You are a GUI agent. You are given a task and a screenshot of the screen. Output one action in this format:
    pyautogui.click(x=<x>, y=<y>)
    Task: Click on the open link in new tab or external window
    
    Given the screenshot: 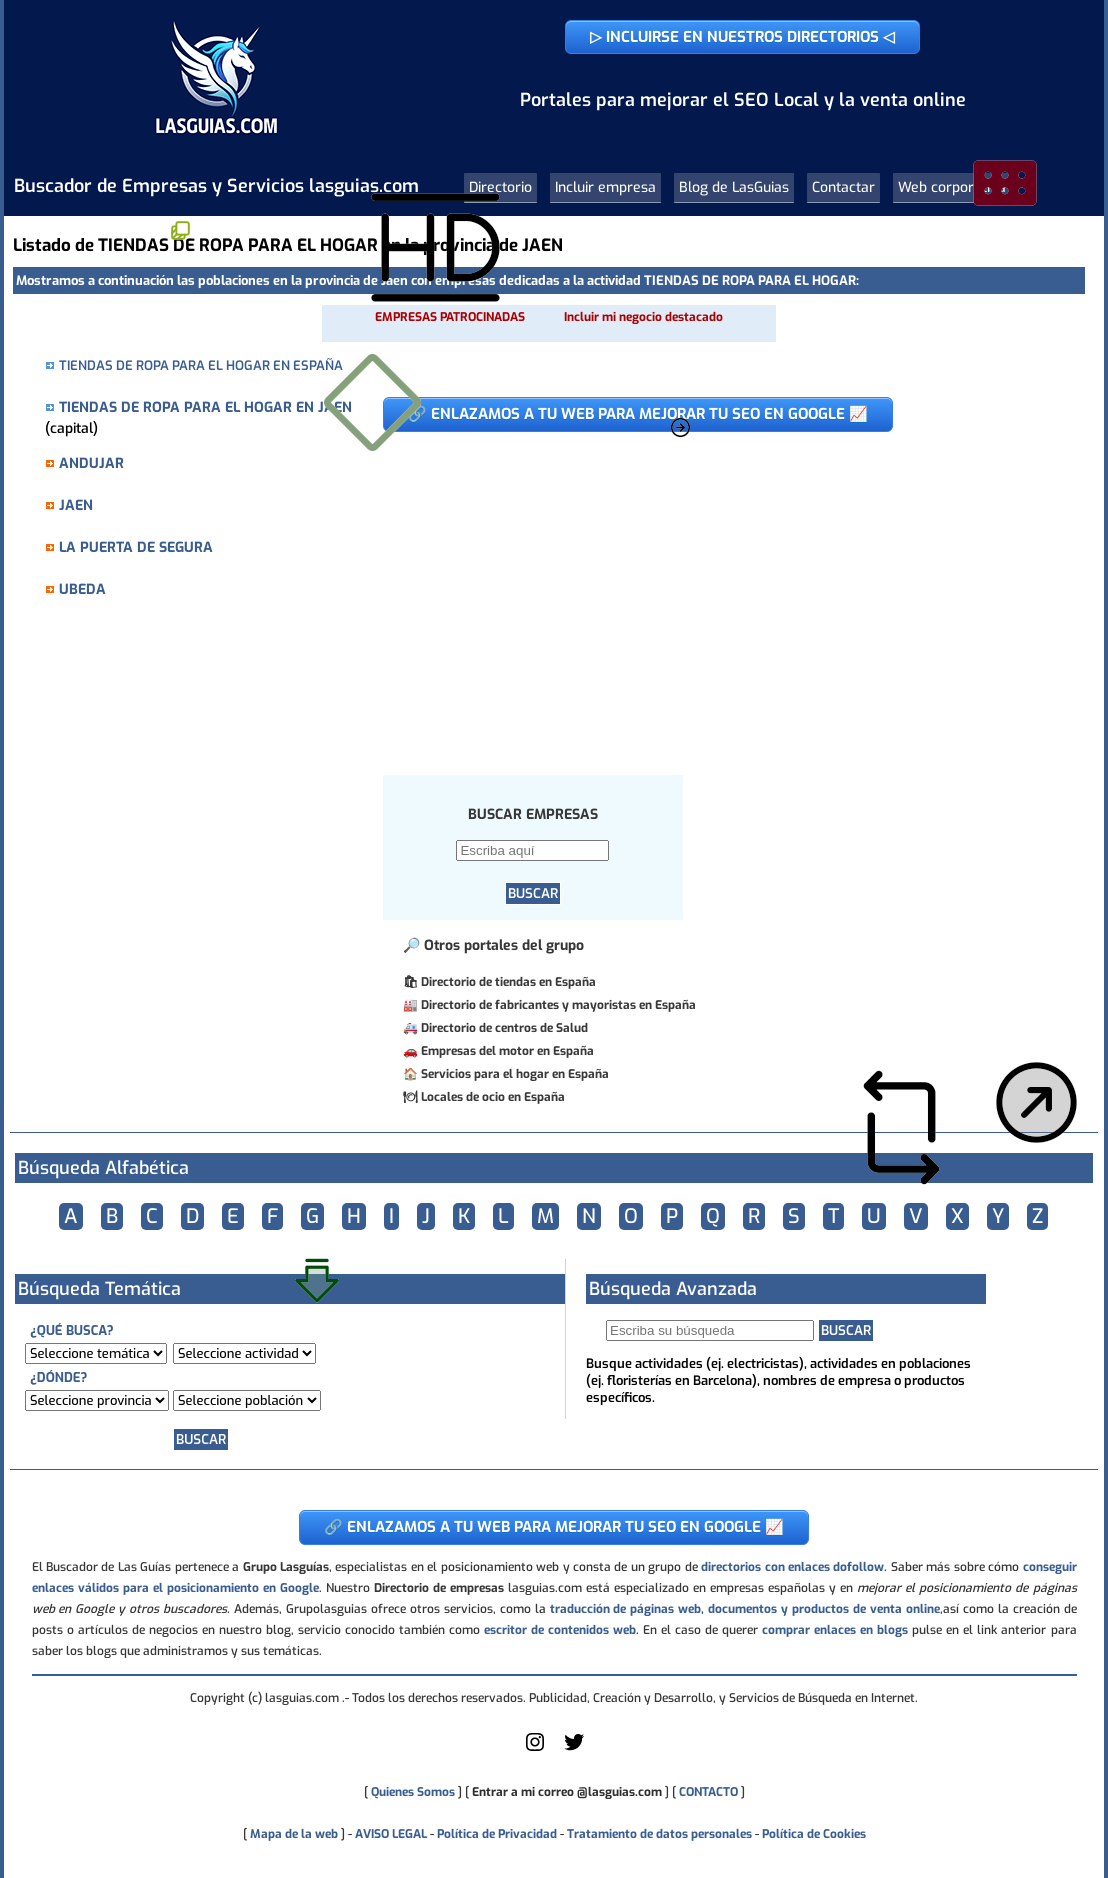 What is the action you would take?
    pyautogui.click(x=1036, y=1102)
    